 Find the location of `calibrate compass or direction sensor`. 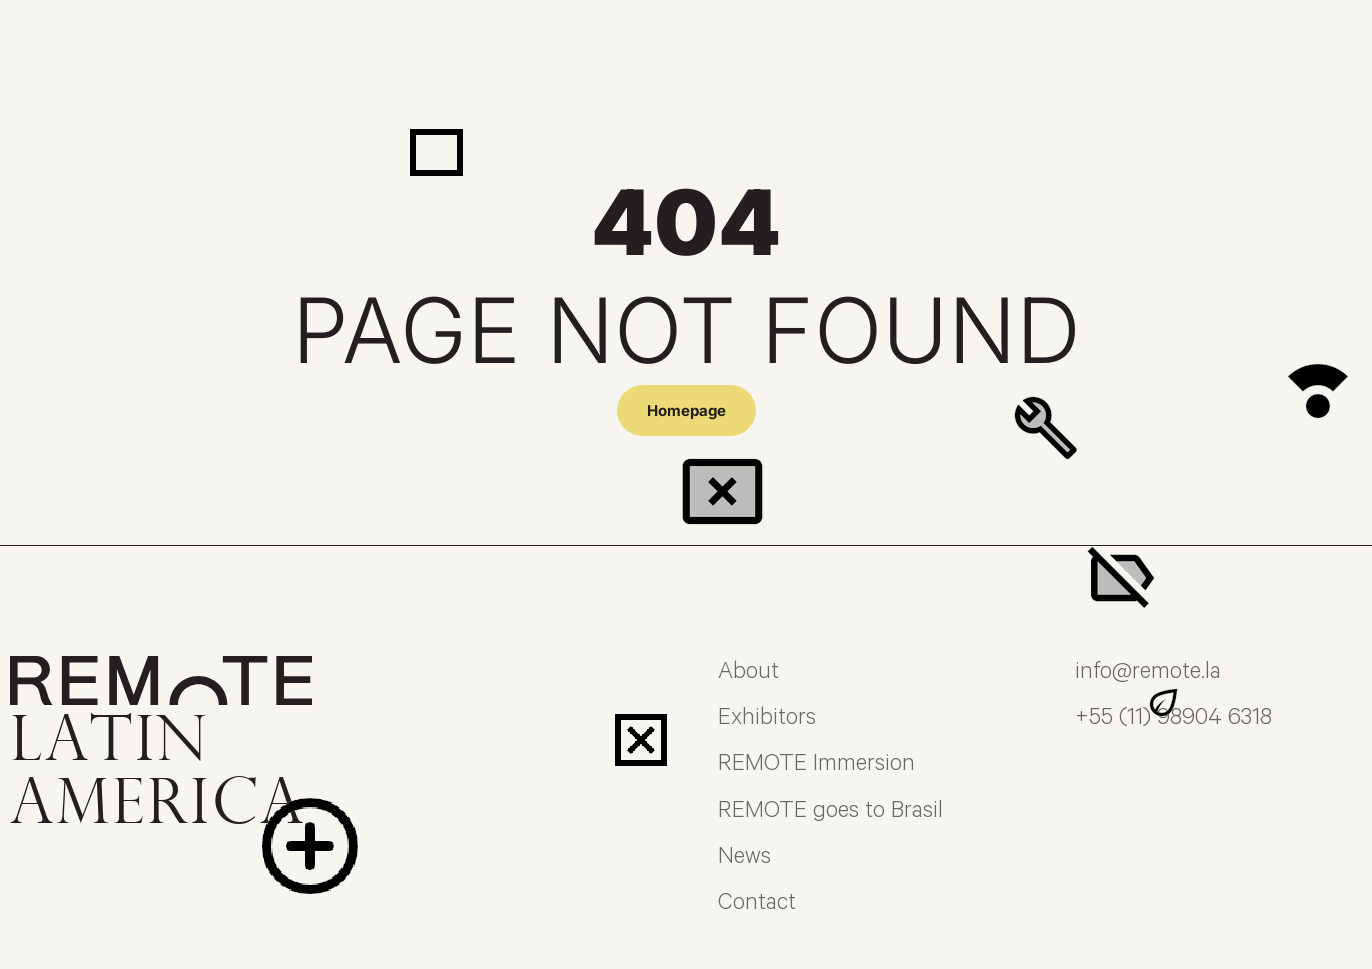

calibrate compass or direction sensor is located at coordinates (1318, 391).